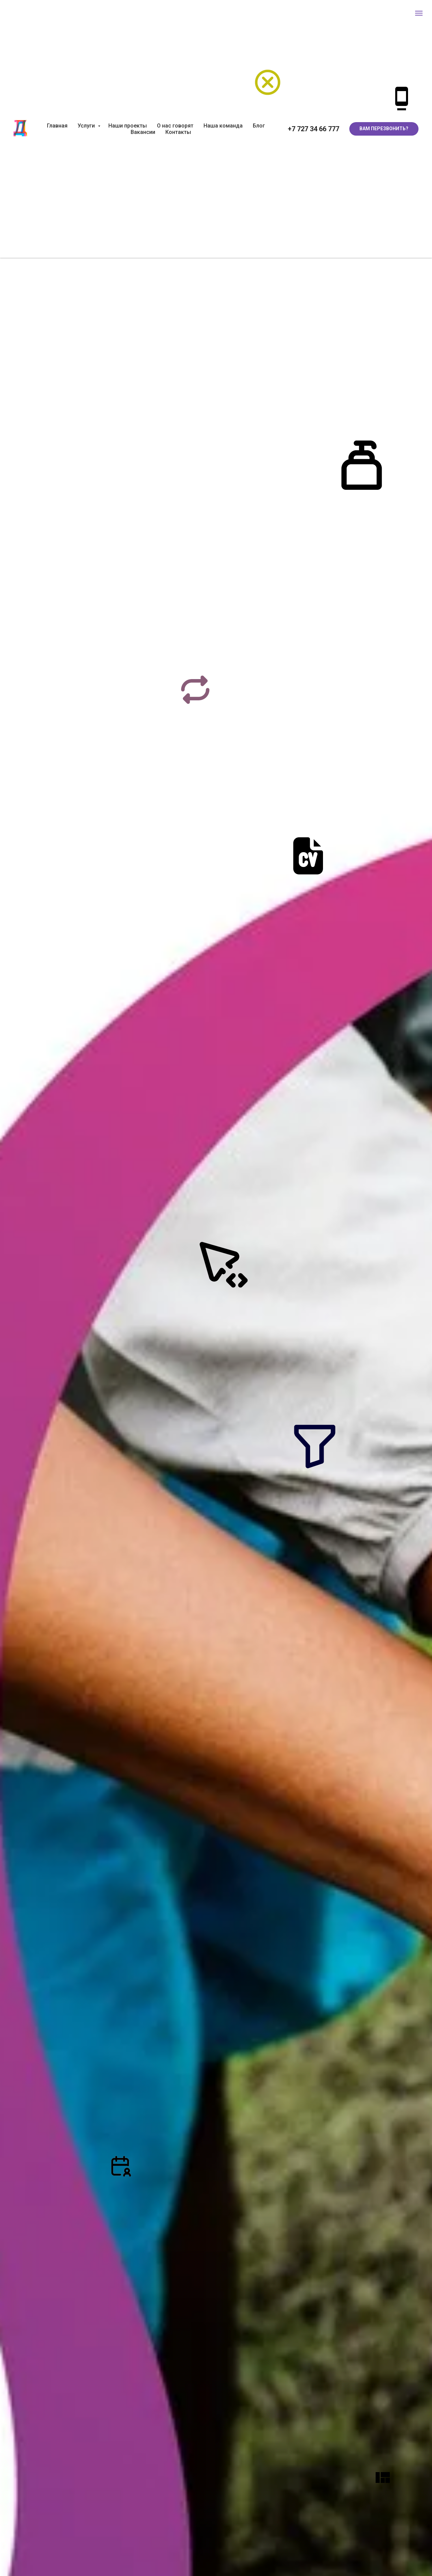  Describe the element at coordinates (221, 1263) in the screenshot. I see `access developer cursor or pointer settings` at that location.